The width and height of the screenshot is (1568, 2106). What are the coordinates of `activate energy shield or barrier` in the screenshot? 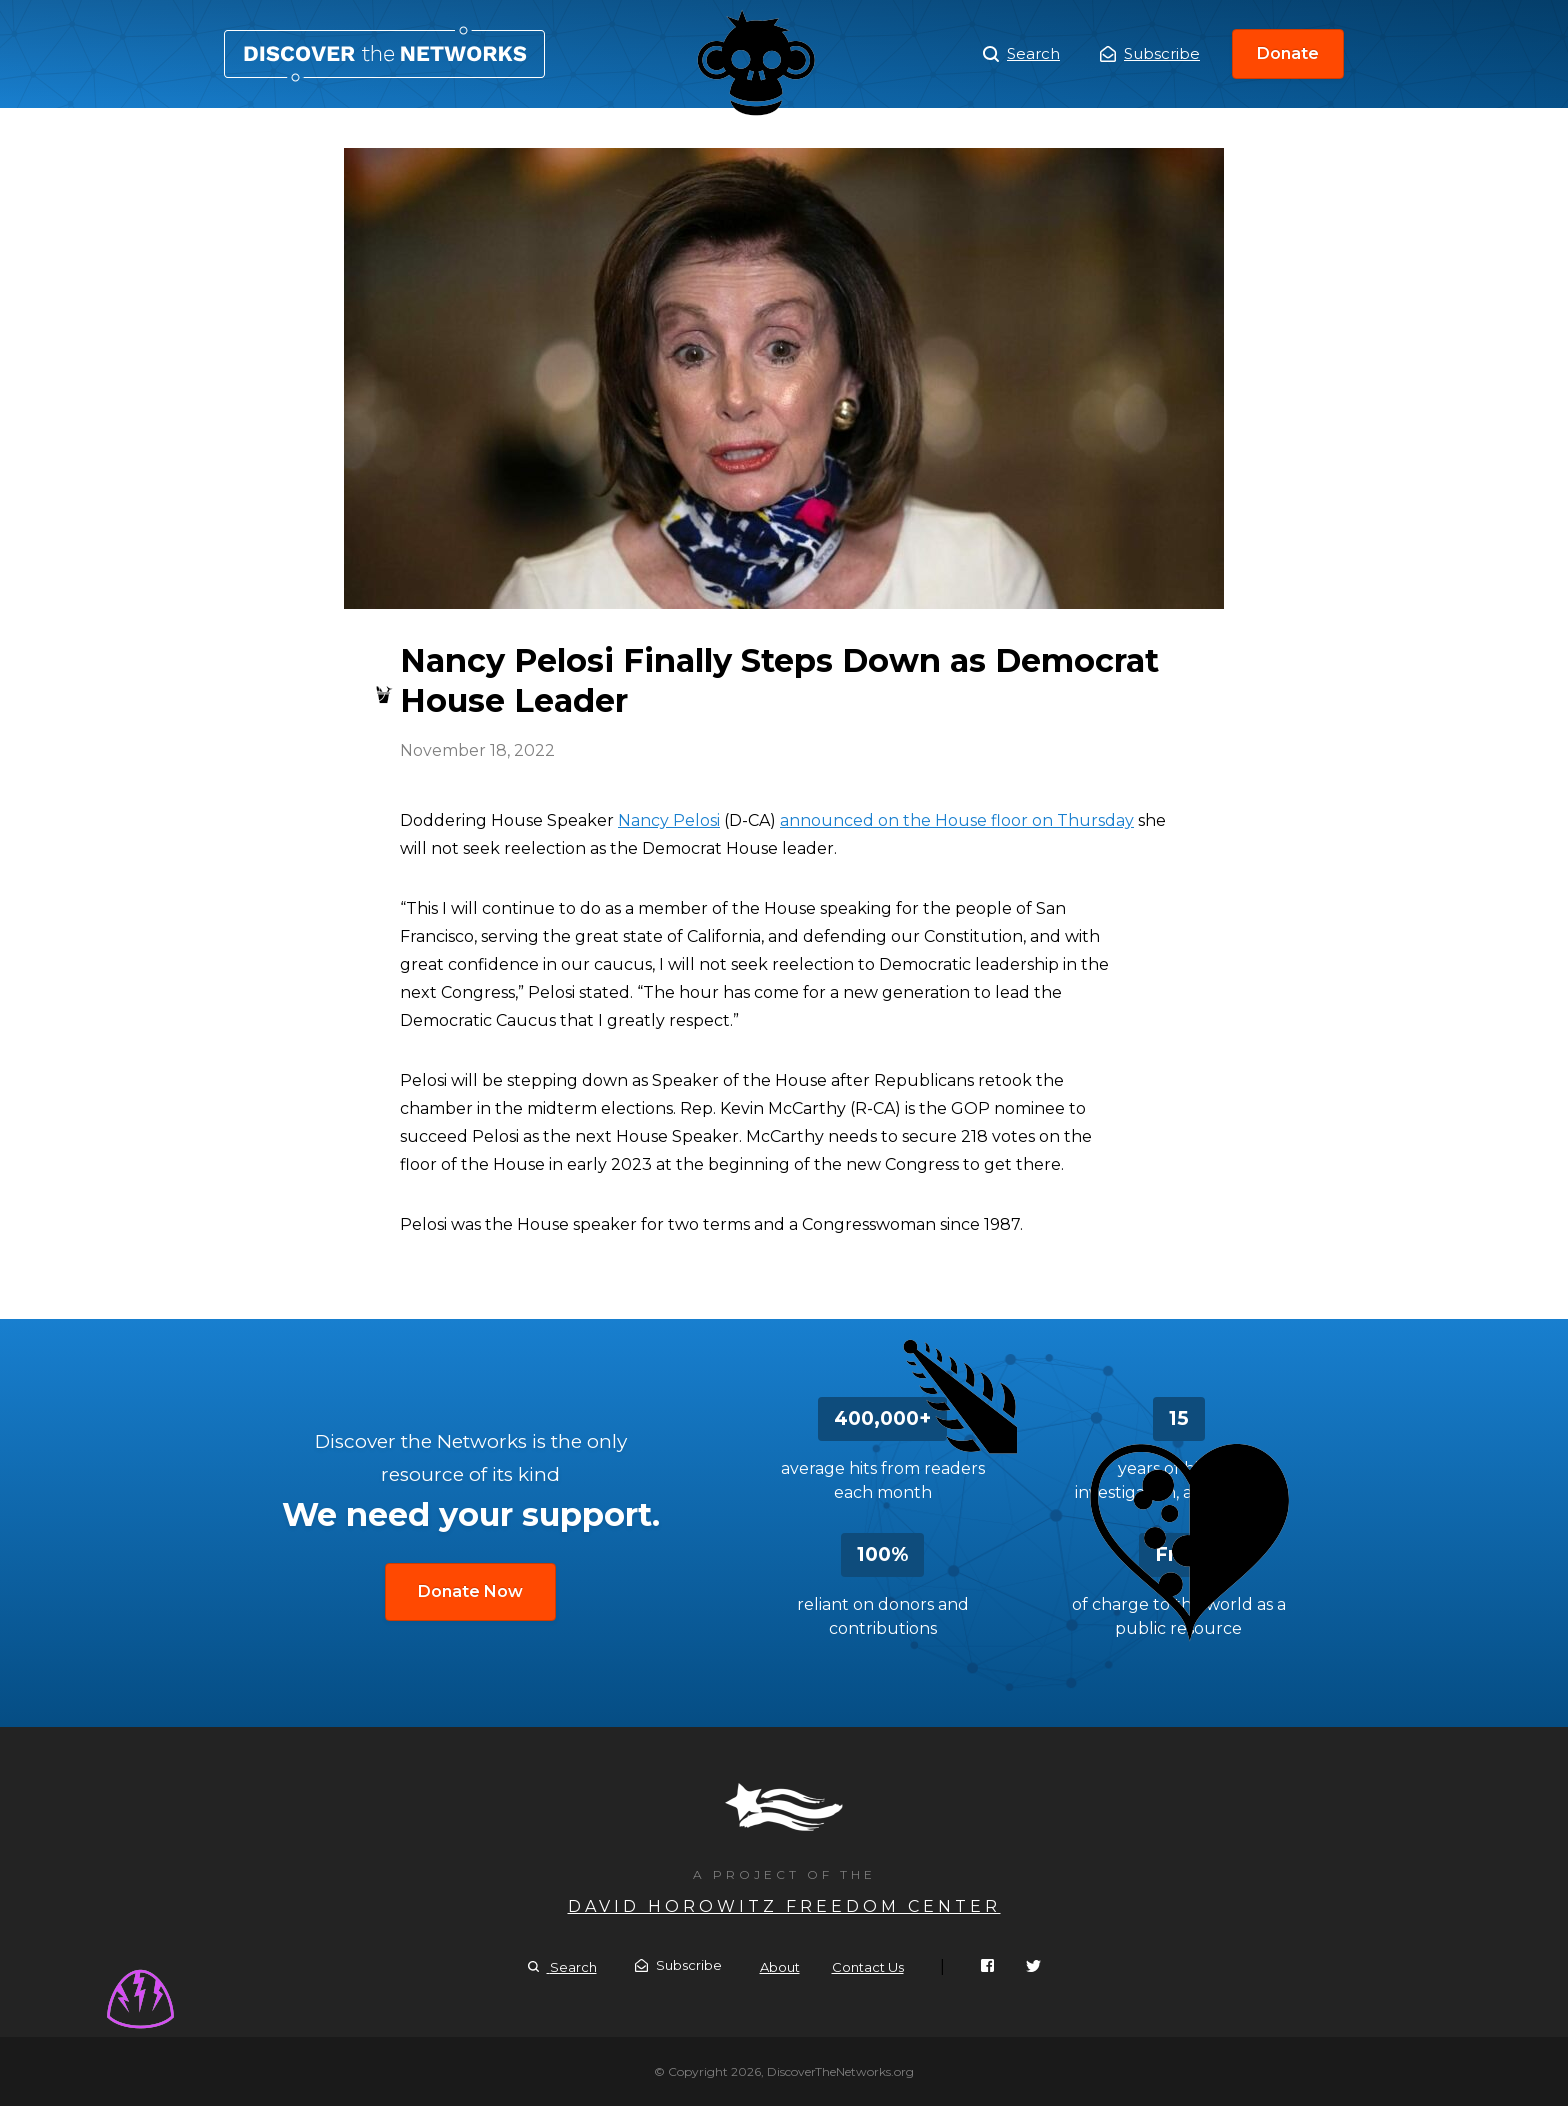 It's located at (140, 1998).